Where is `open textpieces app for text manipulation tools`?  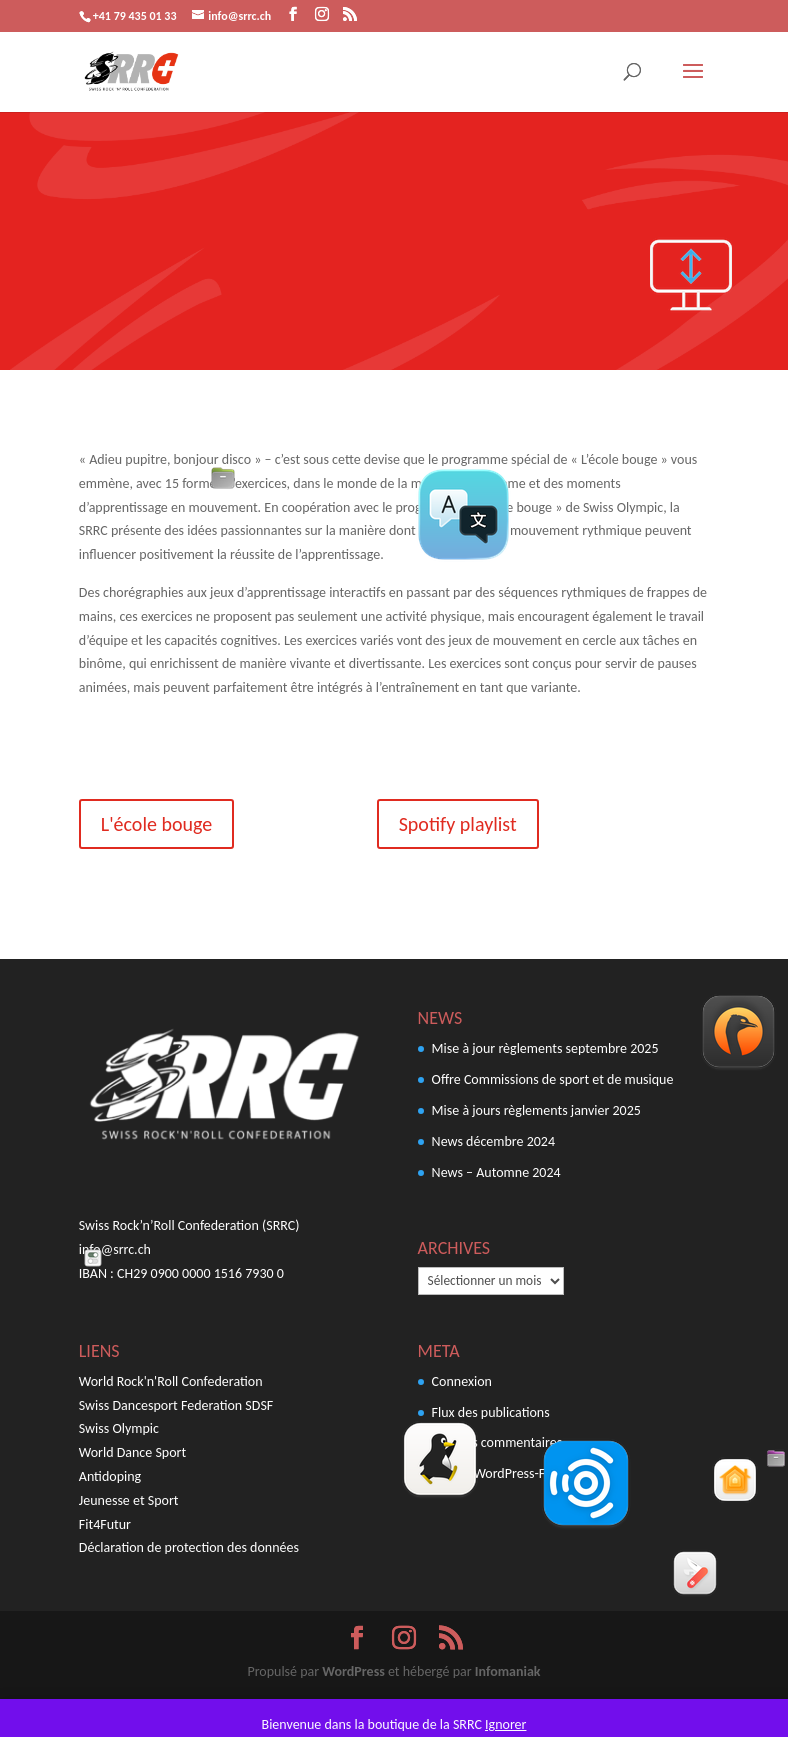
open textpieces app for text manipulation tools is located at coordinates (695, 1573).